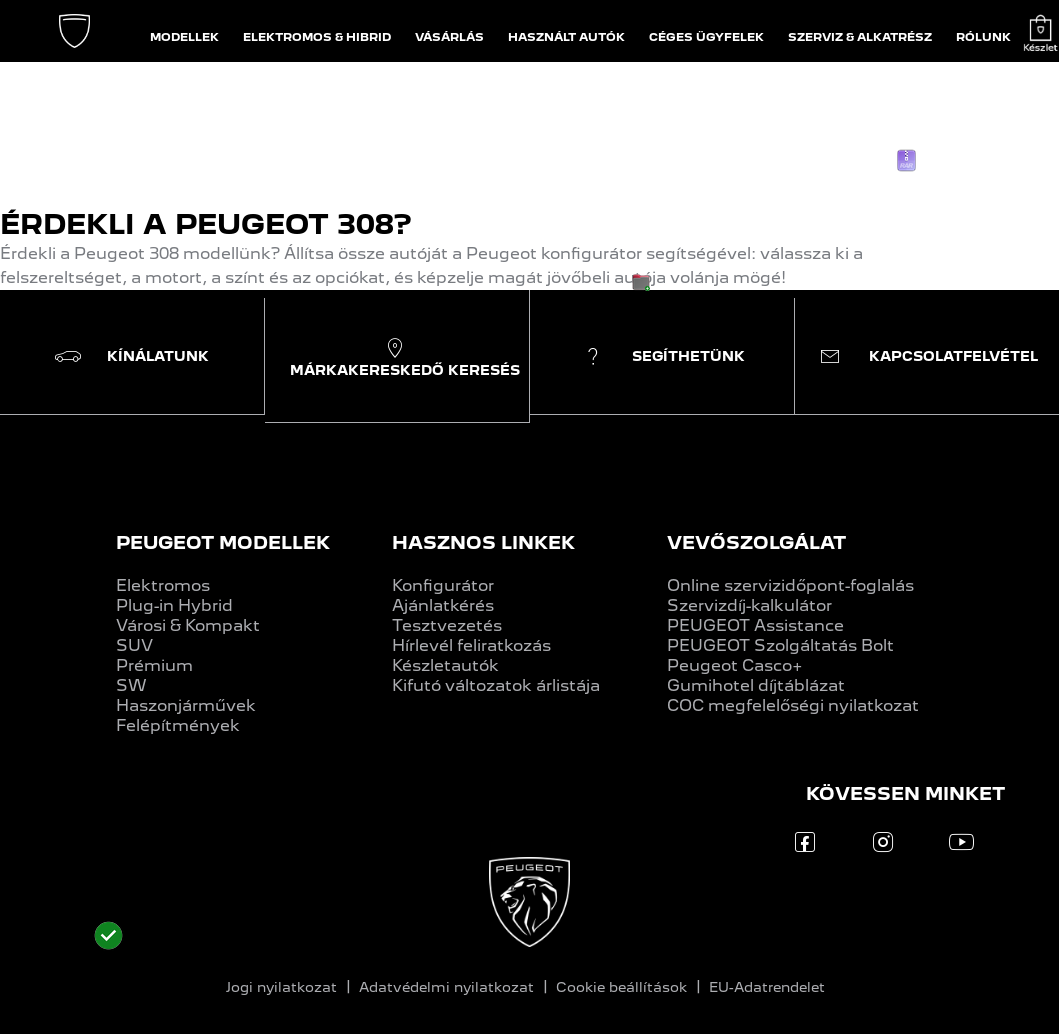 This screenshot has height=1034, width=1059. What do you see at coordinates (108, 935) in the screenshot?
I see `confirm or accept an action` at bounding box center [108, 935].